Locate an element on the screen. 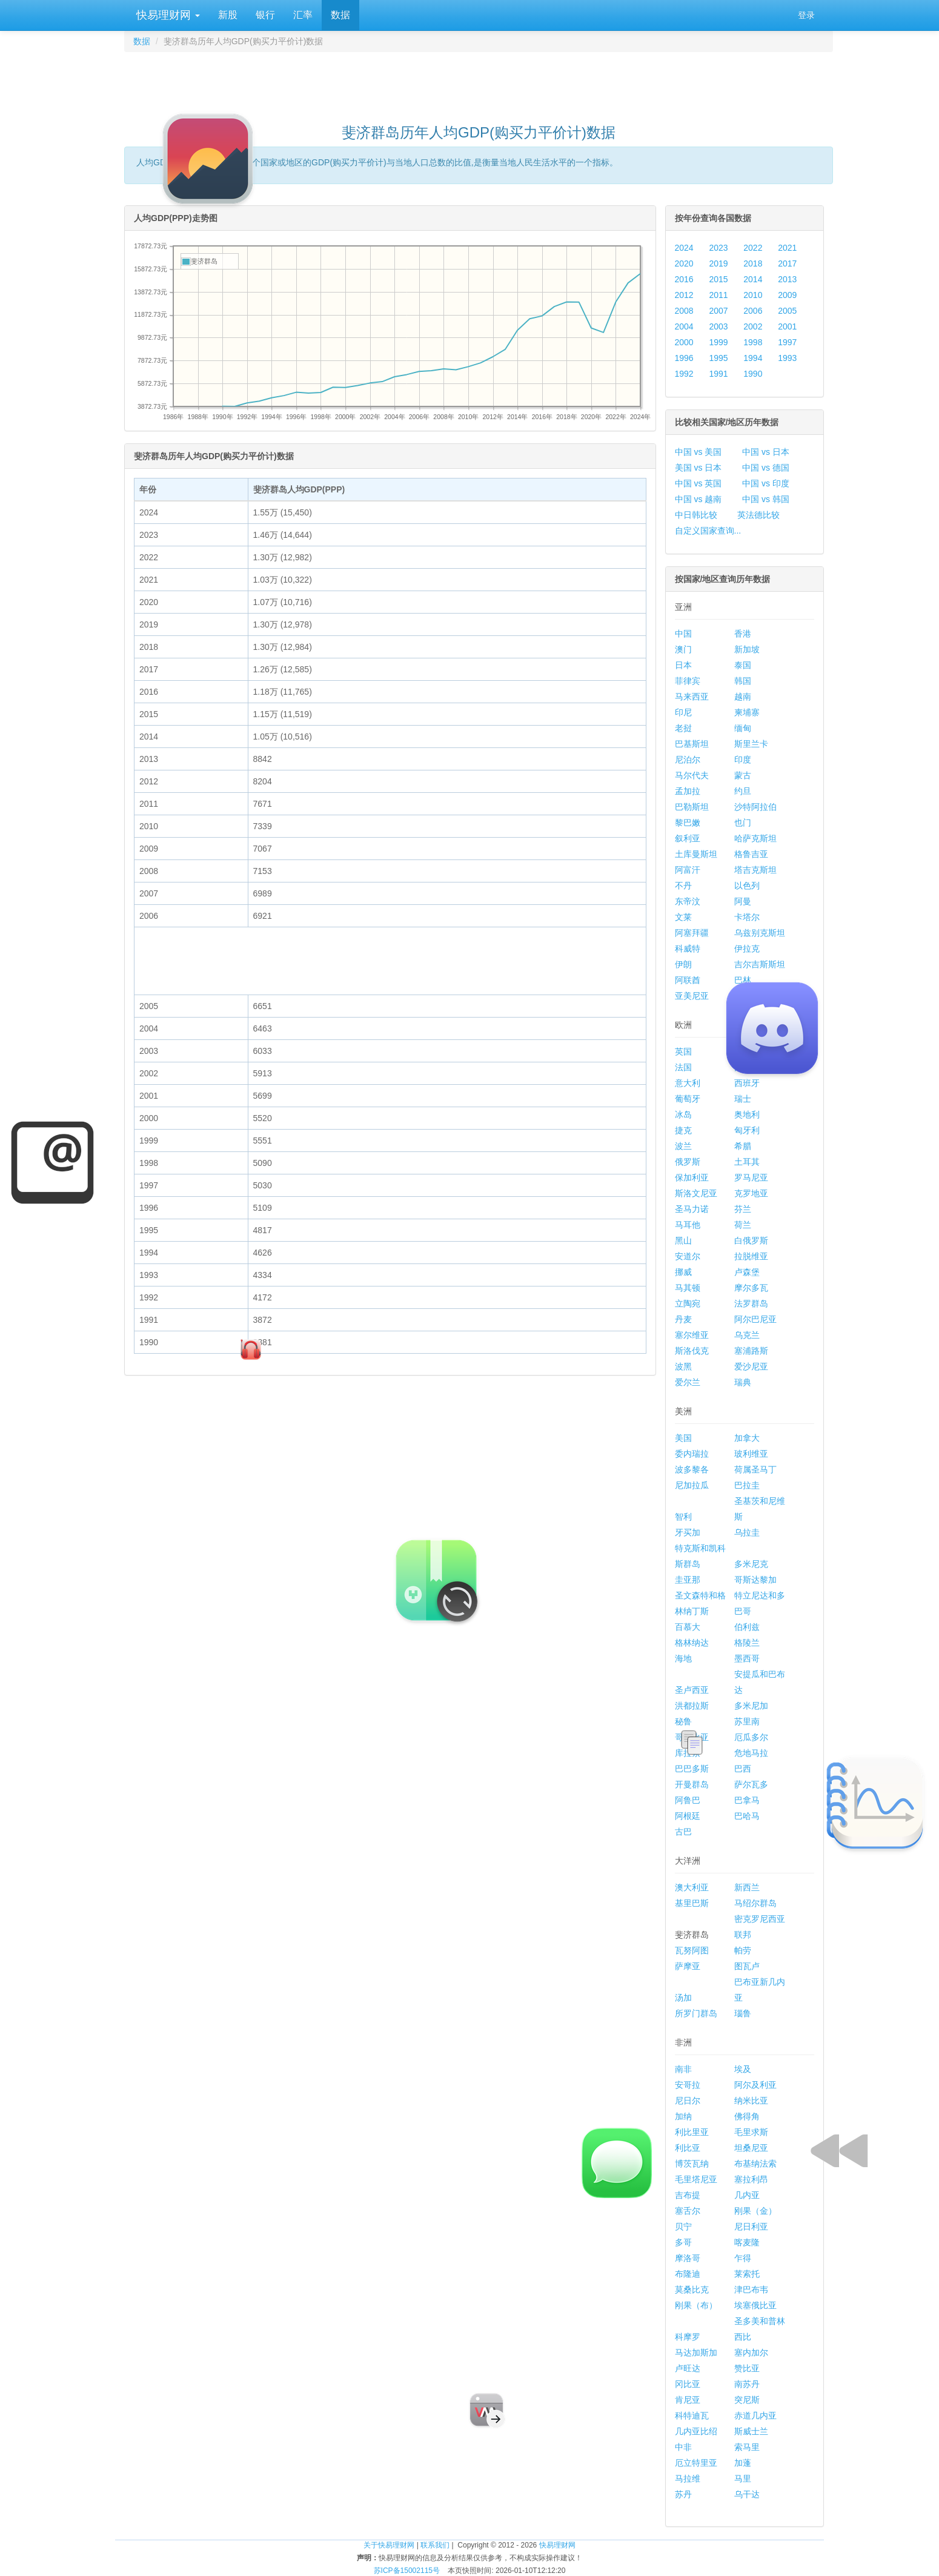 The image size is (939, 2576). open Graphs app for data visualization is located at coordinates (877, 1803).